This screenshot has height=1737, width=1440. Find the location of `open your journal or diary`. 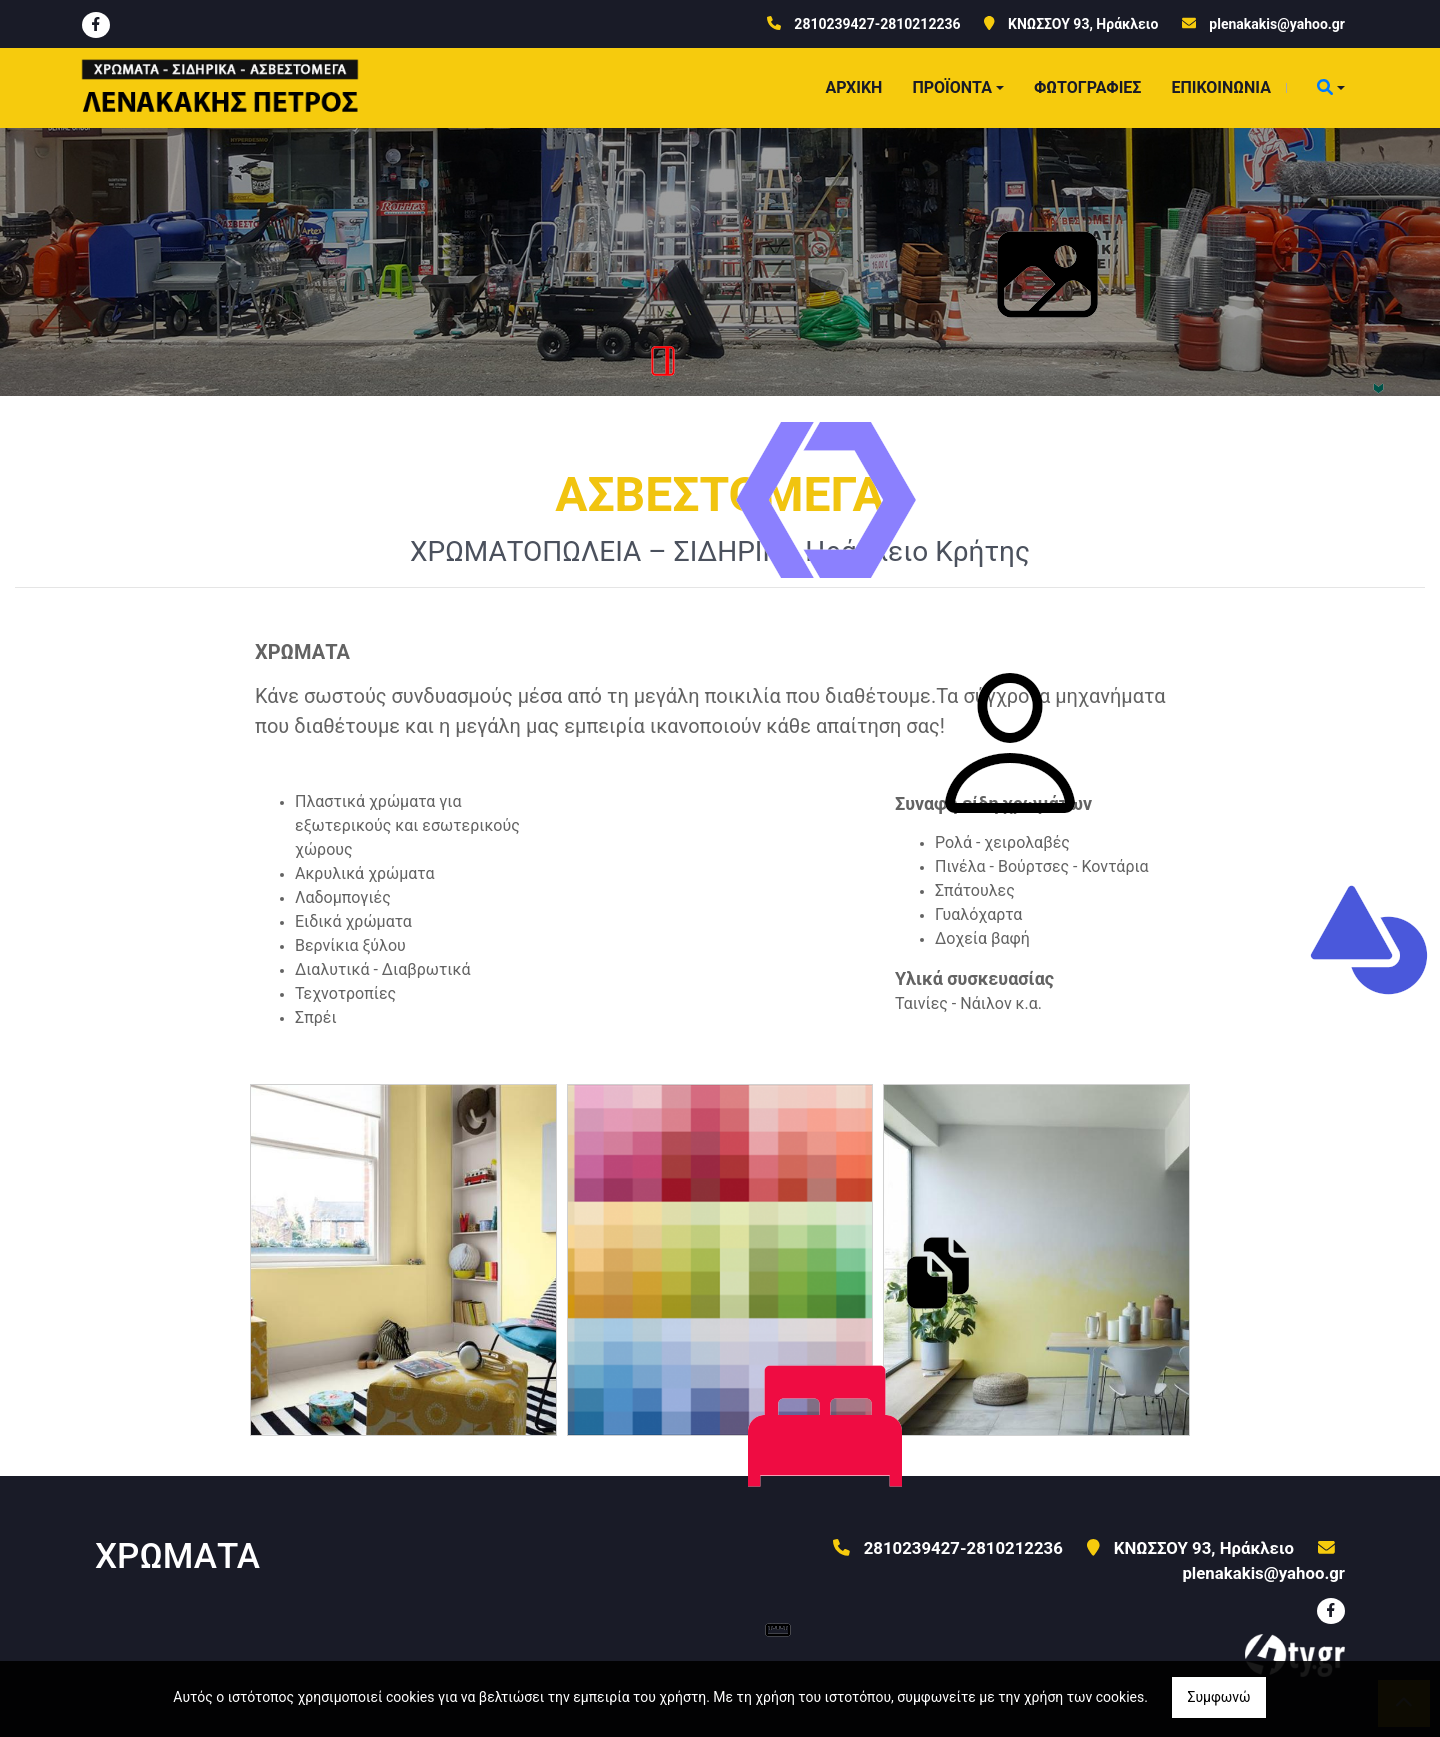

open your journal or diary is located at coordinates (663, 361).